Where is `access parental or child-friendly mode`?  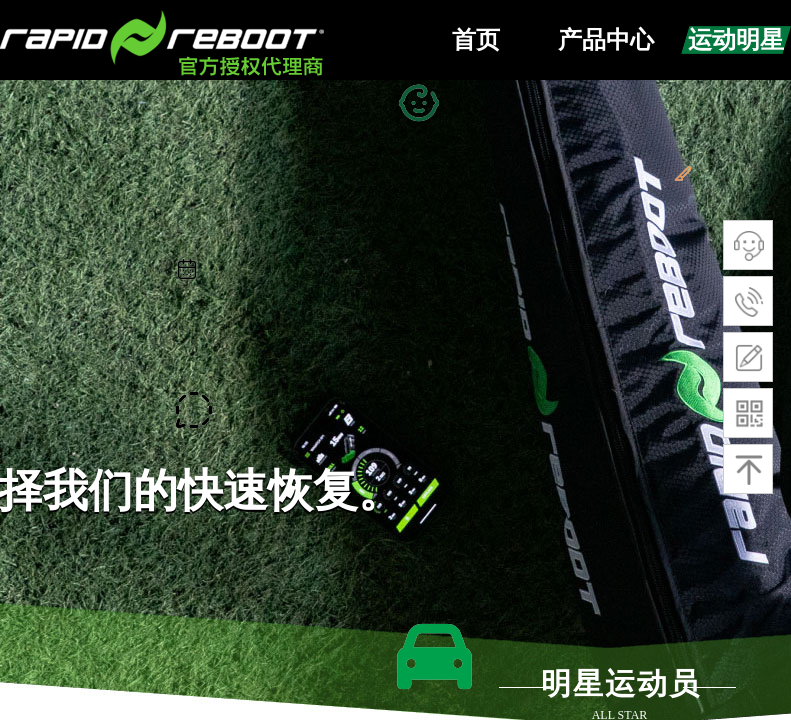
access parental or child-friendly mode is located at coordinates (419, 103).